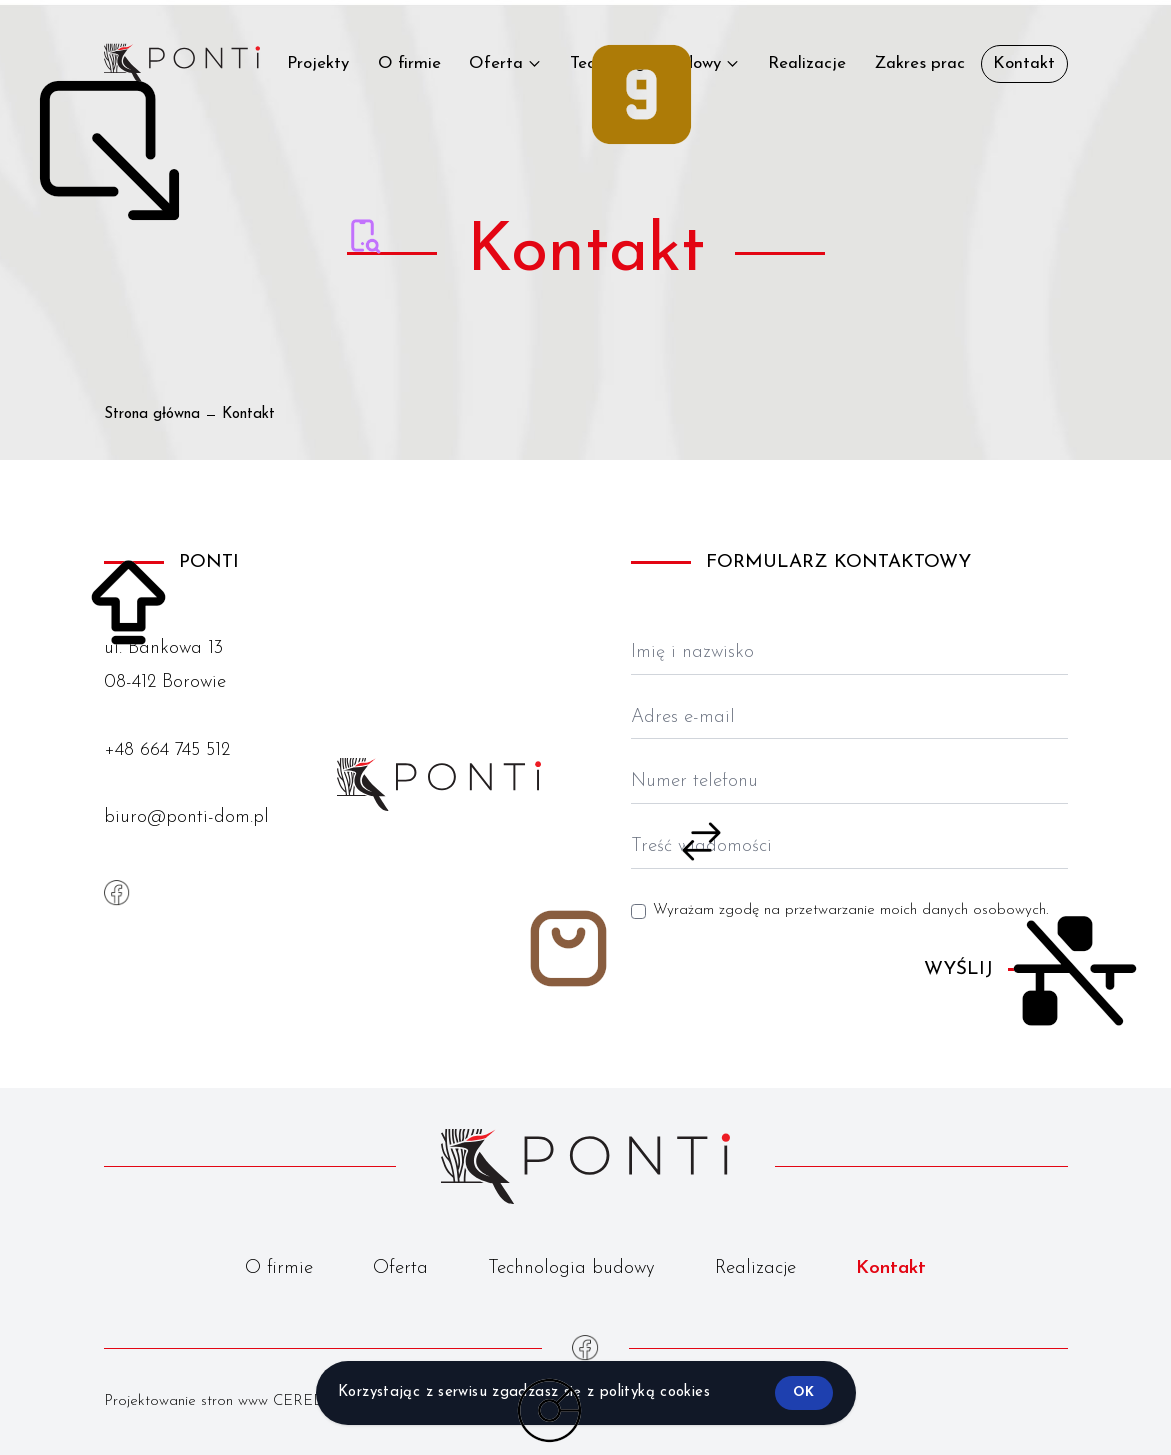  What do you see at coordinates (549, 1410) in the screenshot?
I see `play or access media disc content` at bounding box center [549, 1410].